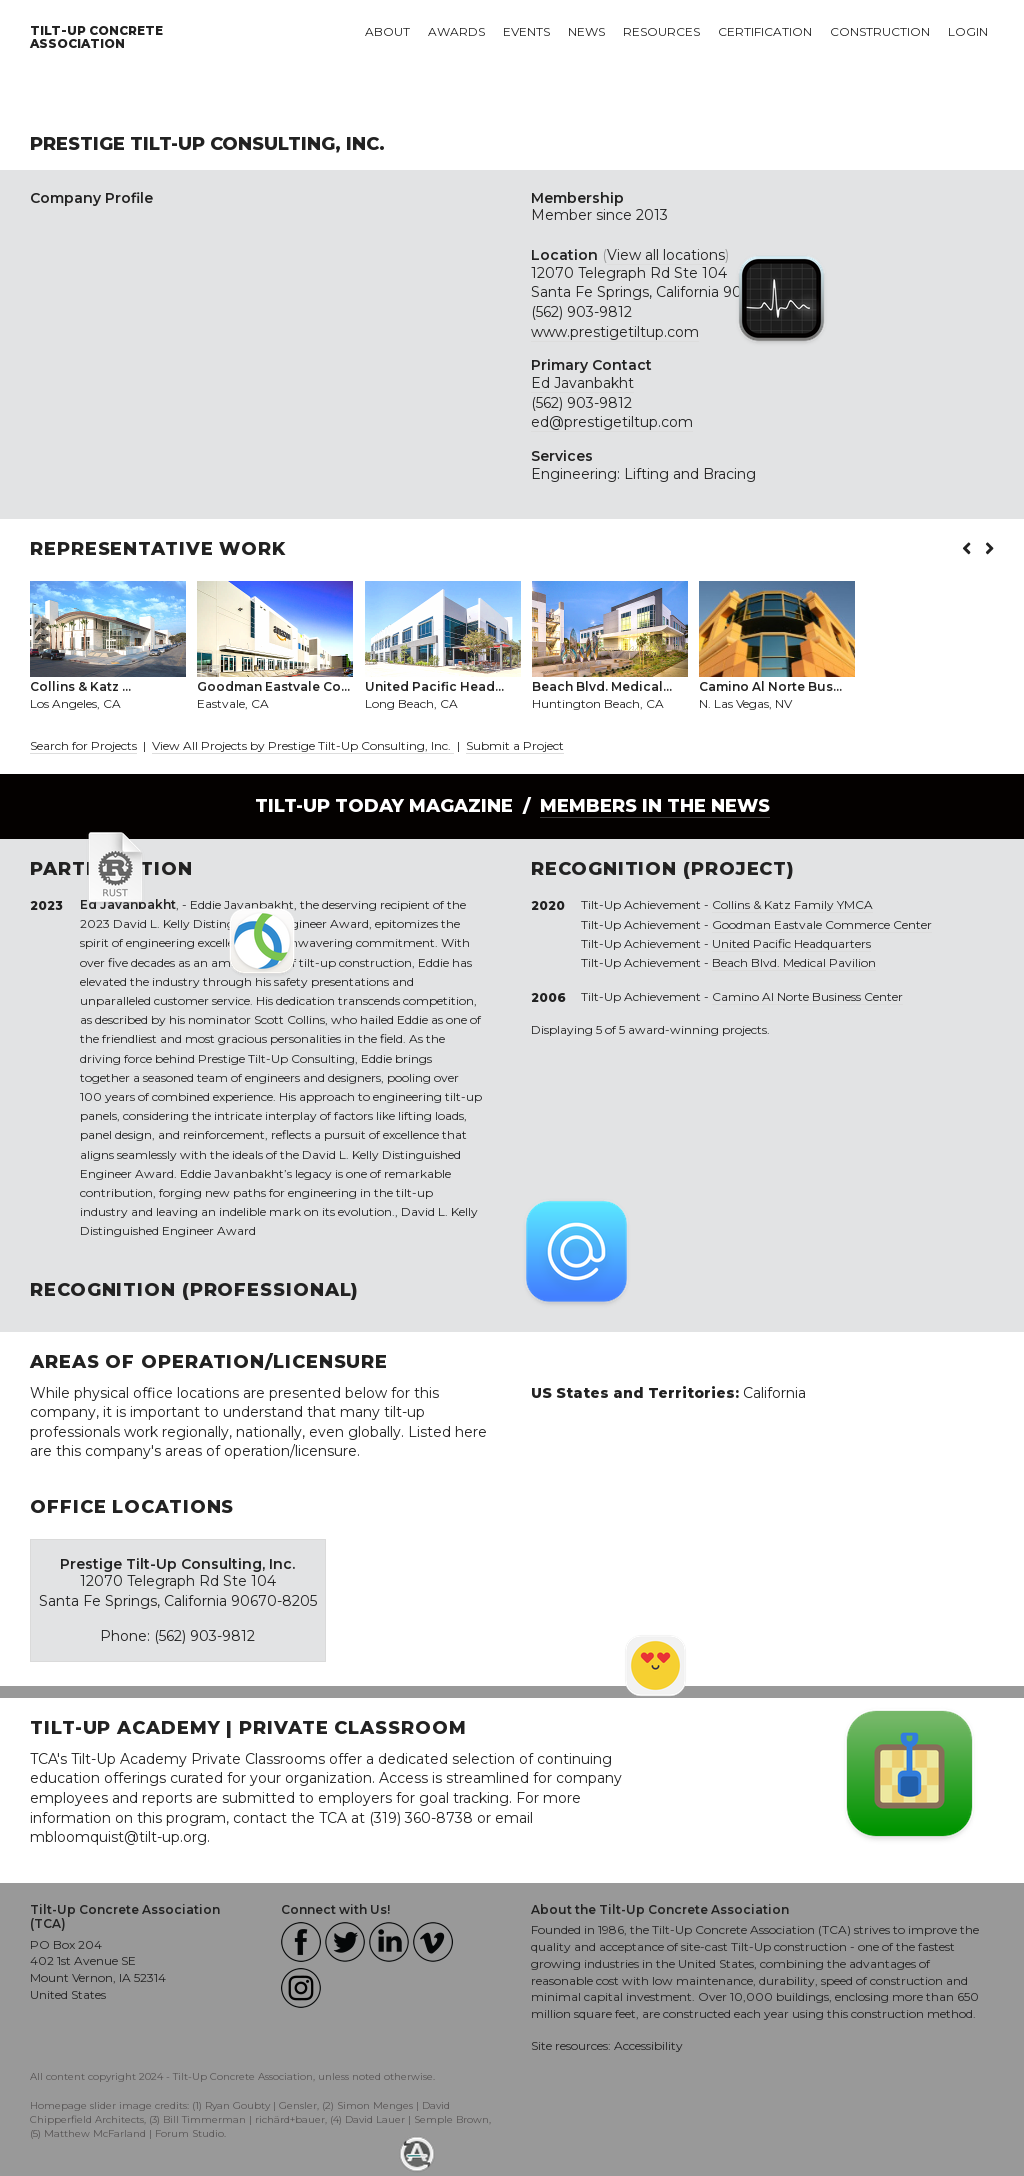 The width and height of the screenshot is (1024, 2176). I want to click on open the character map application, so click(576, 1251).